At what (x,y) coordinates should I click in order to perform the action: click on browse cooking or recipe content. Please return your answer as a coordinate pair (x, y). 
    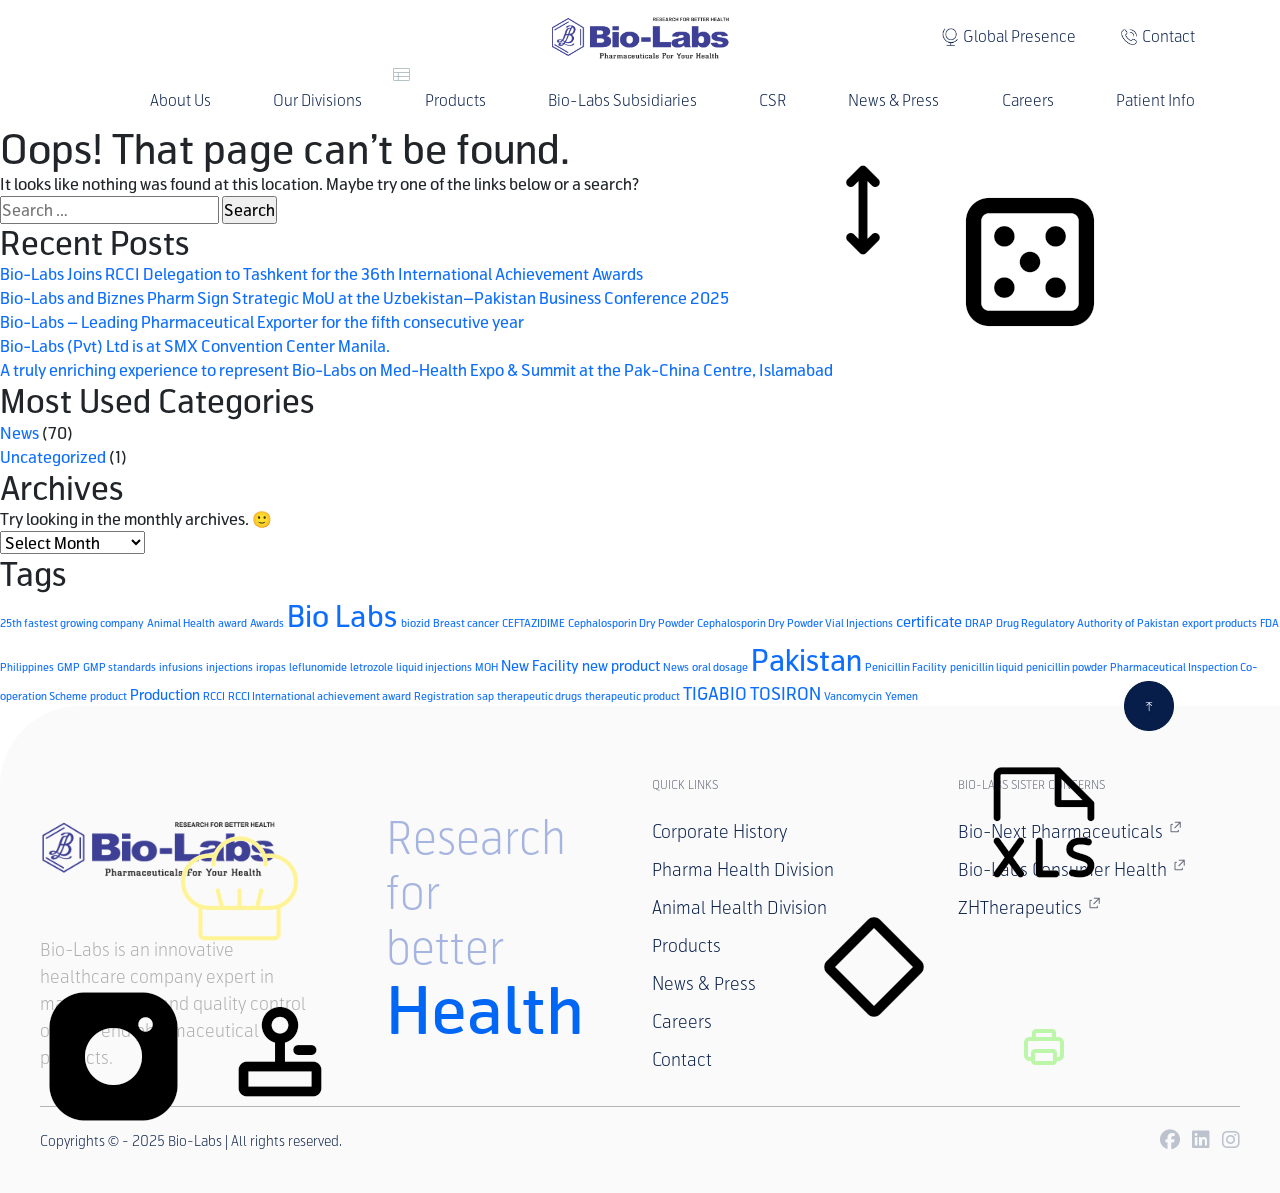
    Looking at the image, I should click on (239, 890).